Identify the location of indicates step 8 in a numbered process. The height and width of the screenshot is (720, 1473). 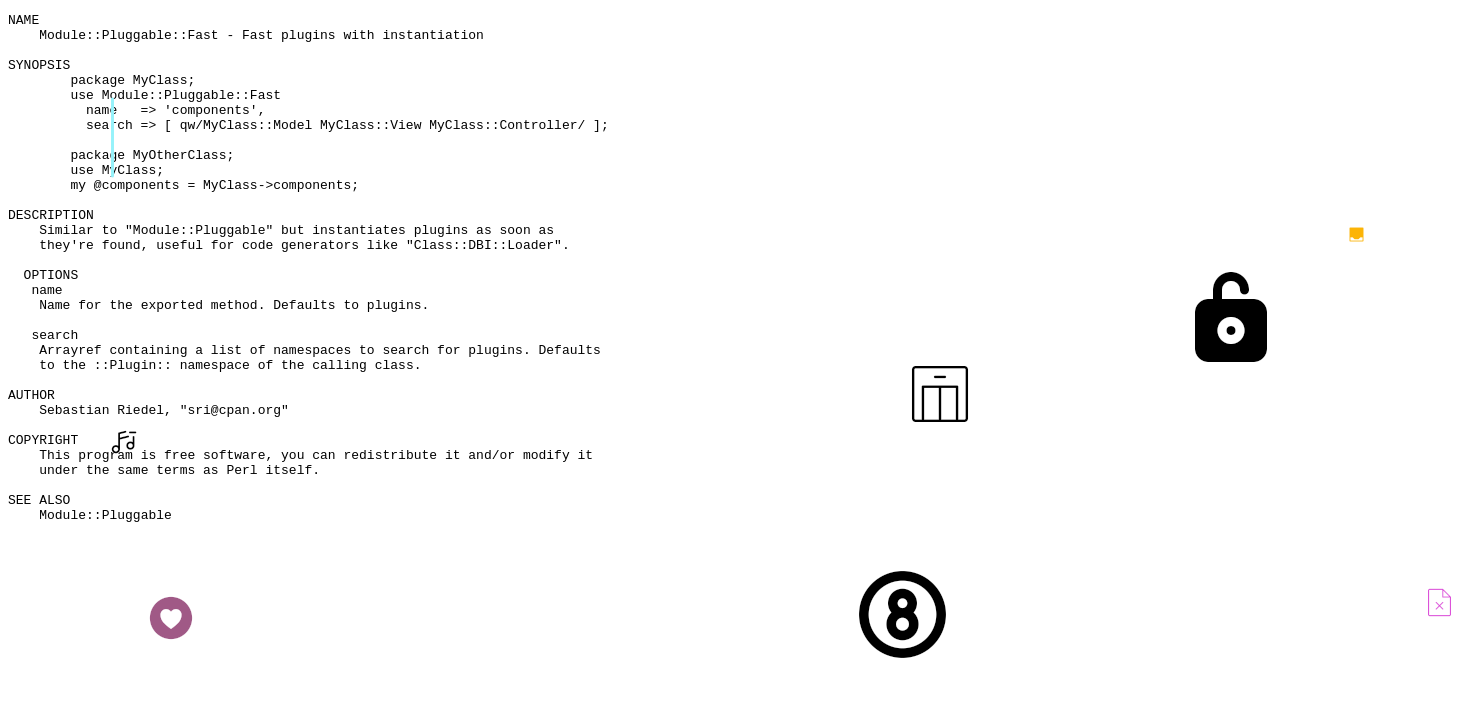
(902, 614).